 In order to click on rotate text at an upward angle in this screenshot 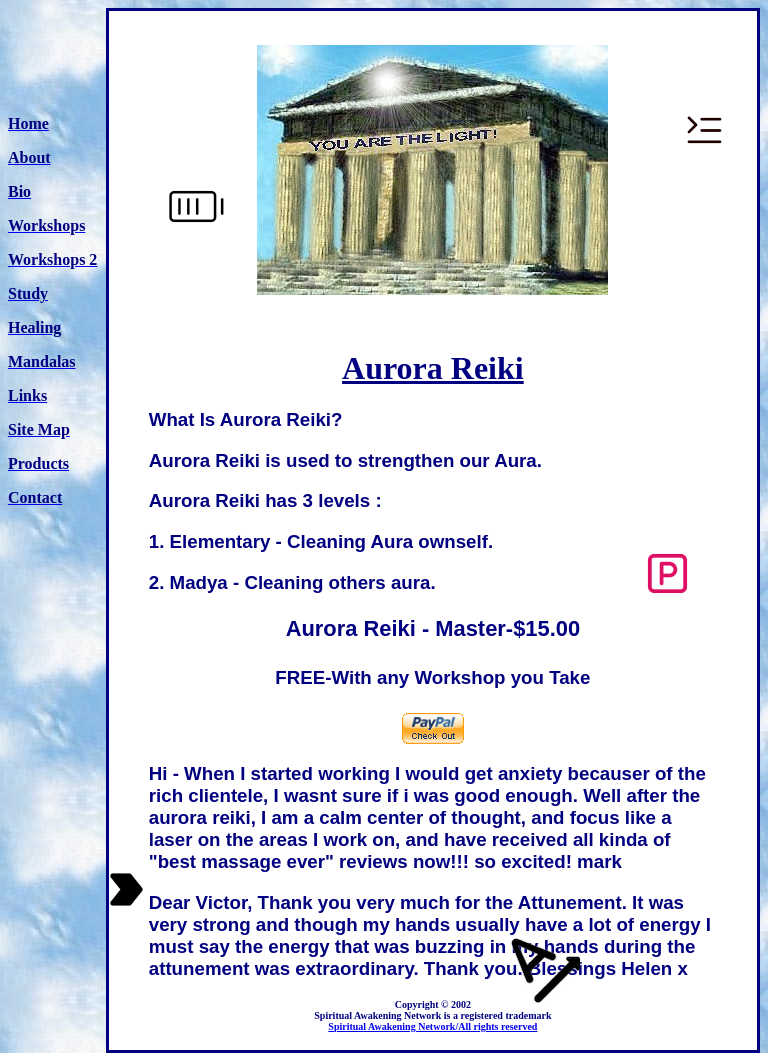, I will do `click(544, 968)`.